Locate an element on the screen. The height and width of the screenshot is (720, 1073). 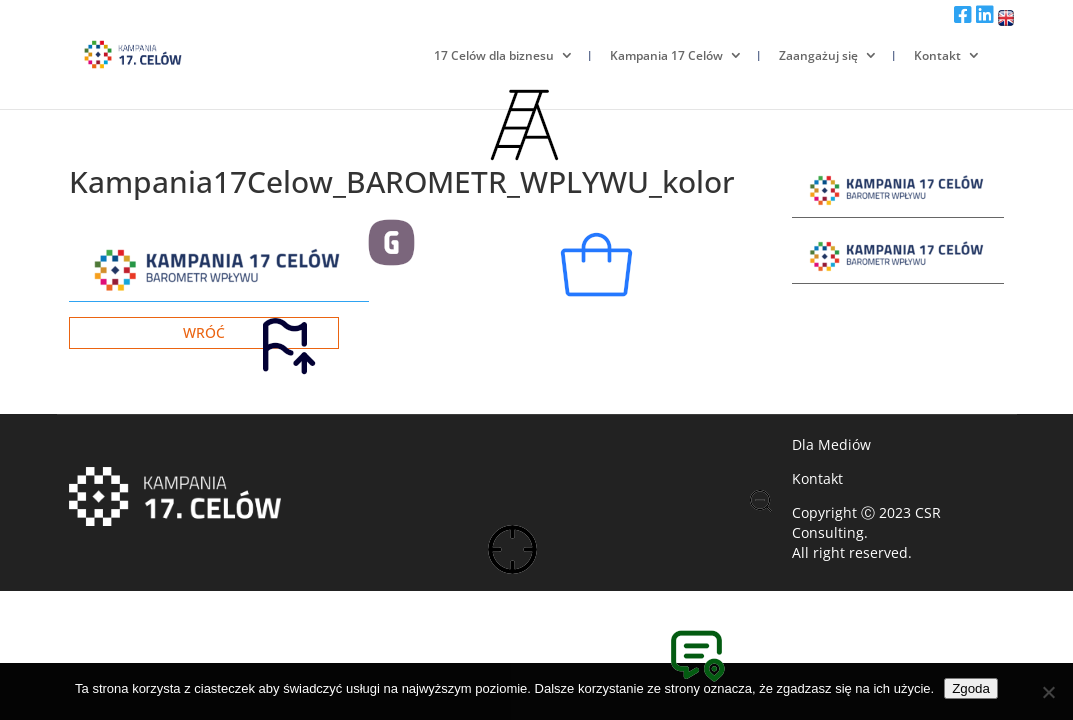
google or gmail app shortcut is located at coordinates (391, 242).